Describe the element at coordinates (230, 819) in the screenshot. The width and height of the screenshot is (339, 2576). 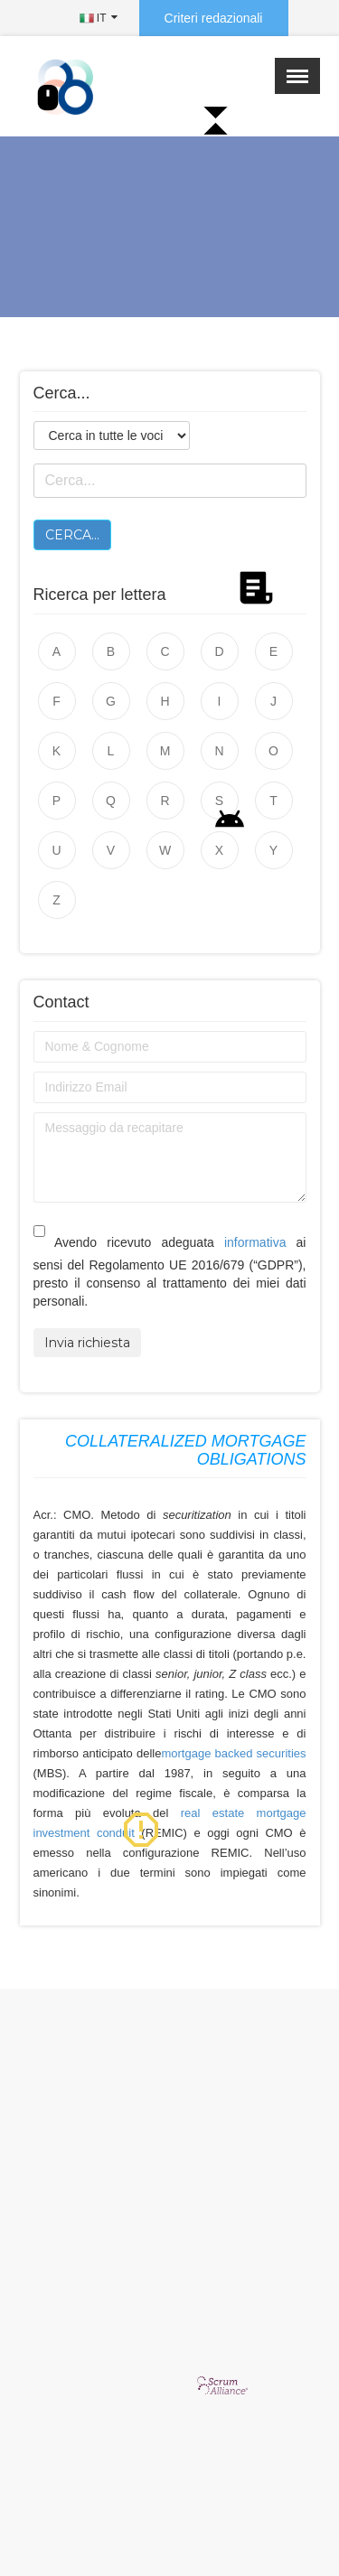
I see `android operating system logo` at that location.